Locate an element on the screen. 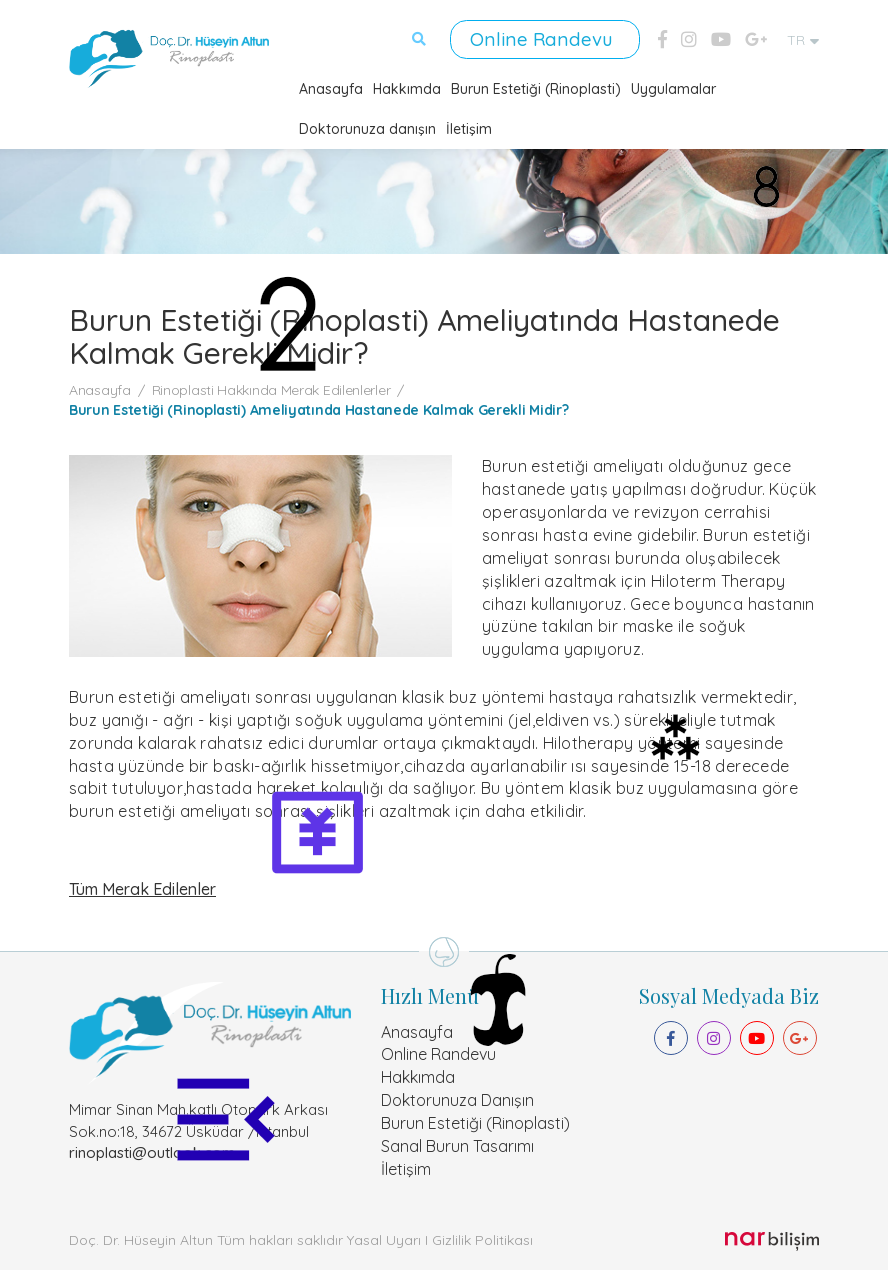  indicates item number 8 in a list or sequence is located at coordinates (766, 186).